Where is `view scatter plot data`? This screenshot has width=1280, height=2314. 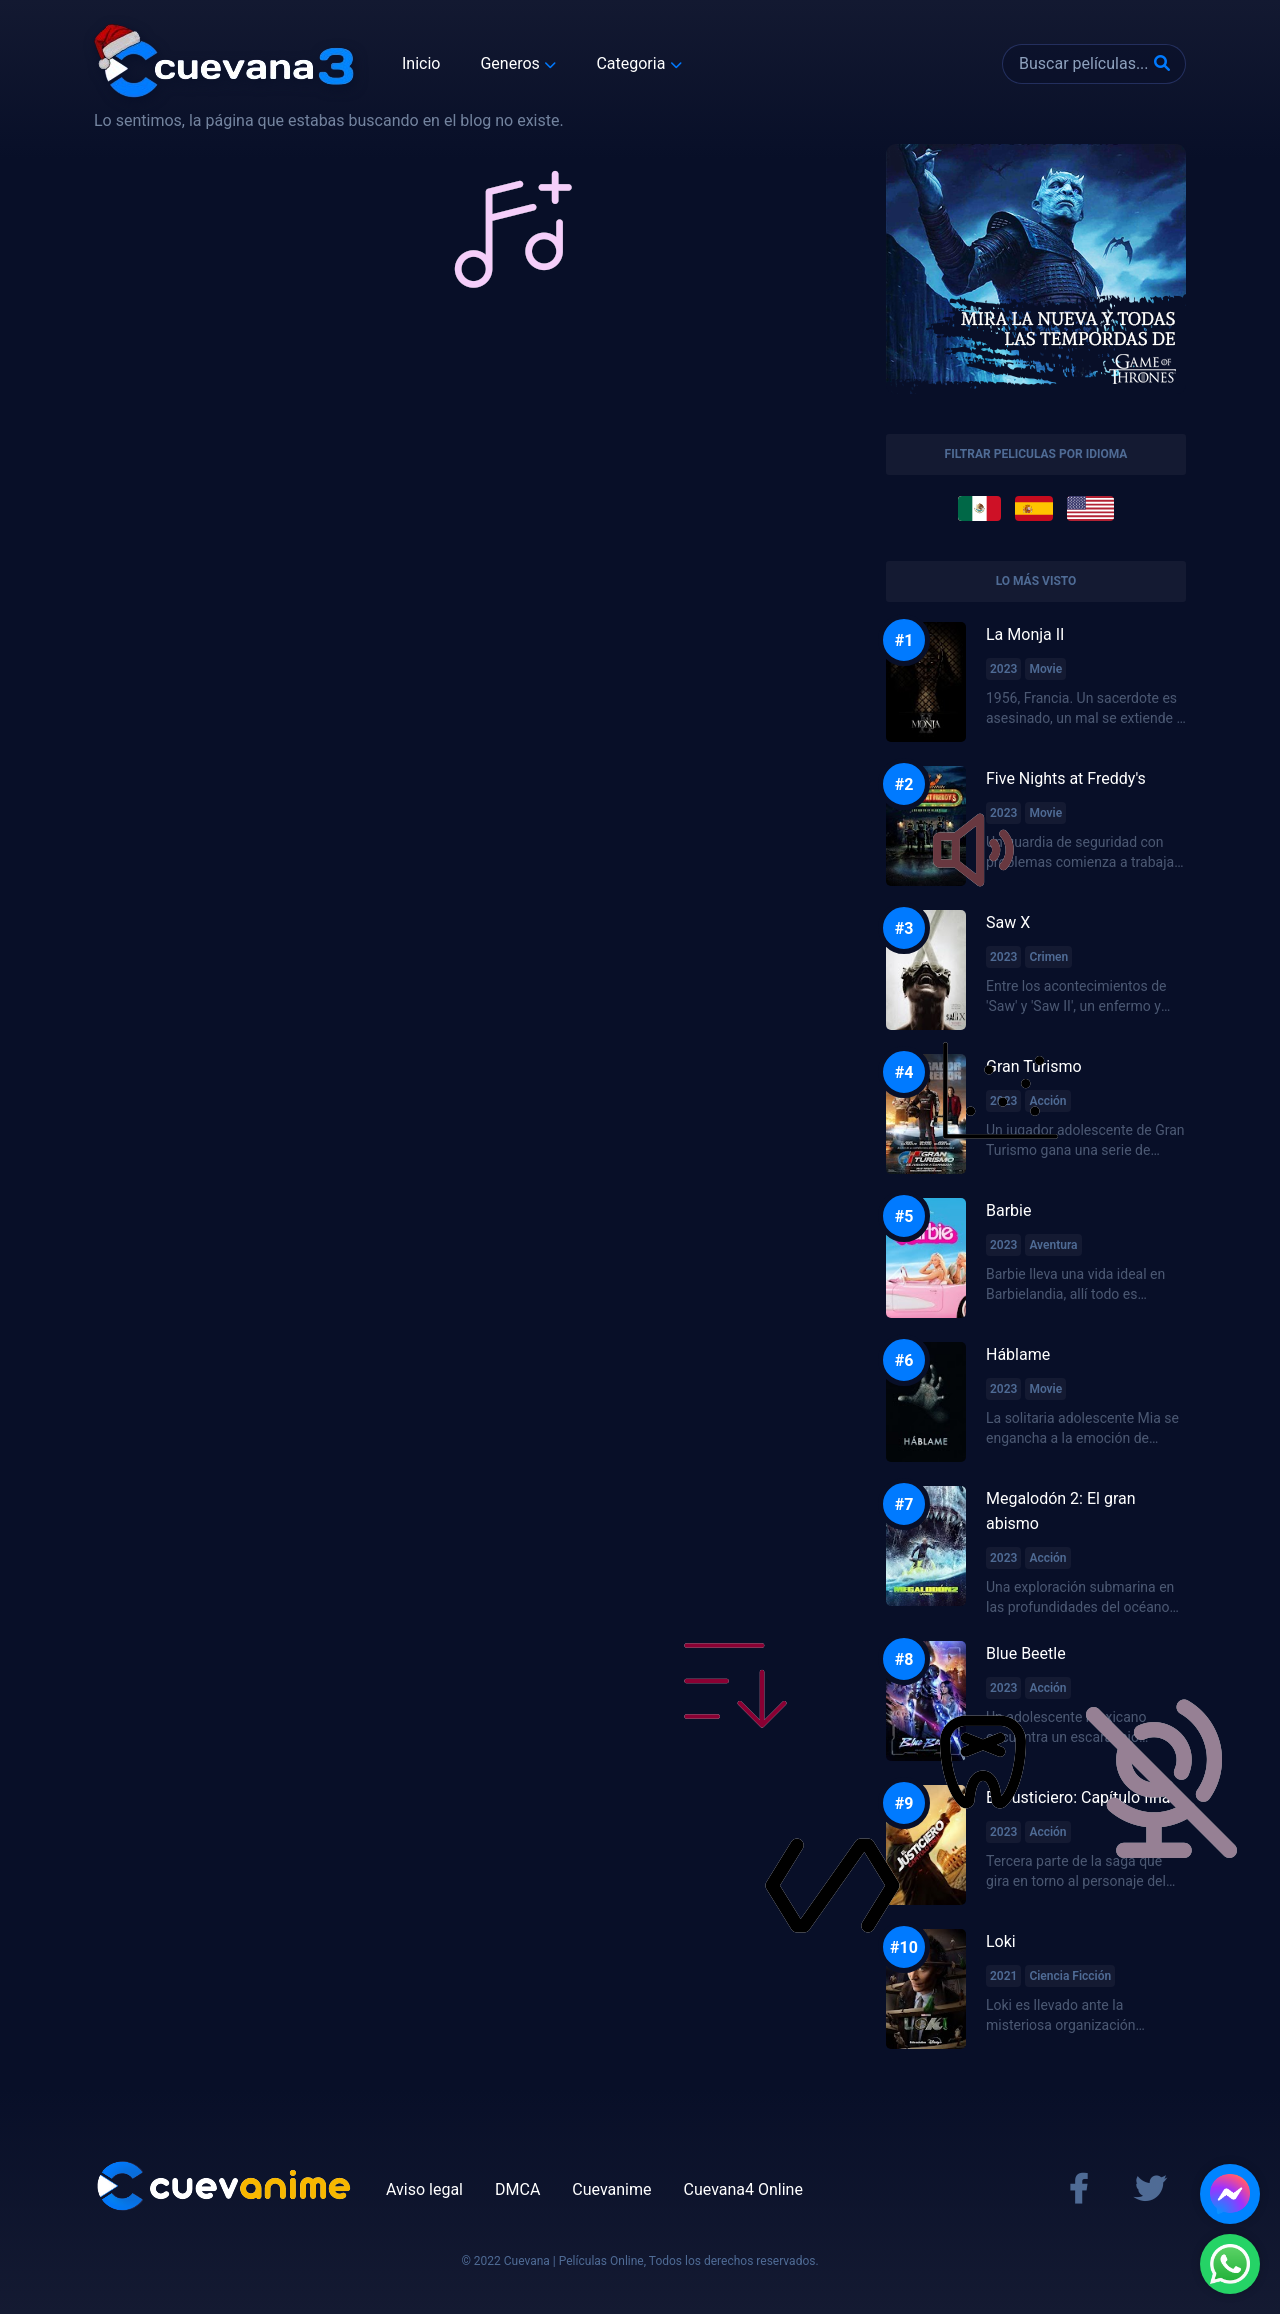
view scatter plot data is located at coordinates (1000, 1090).